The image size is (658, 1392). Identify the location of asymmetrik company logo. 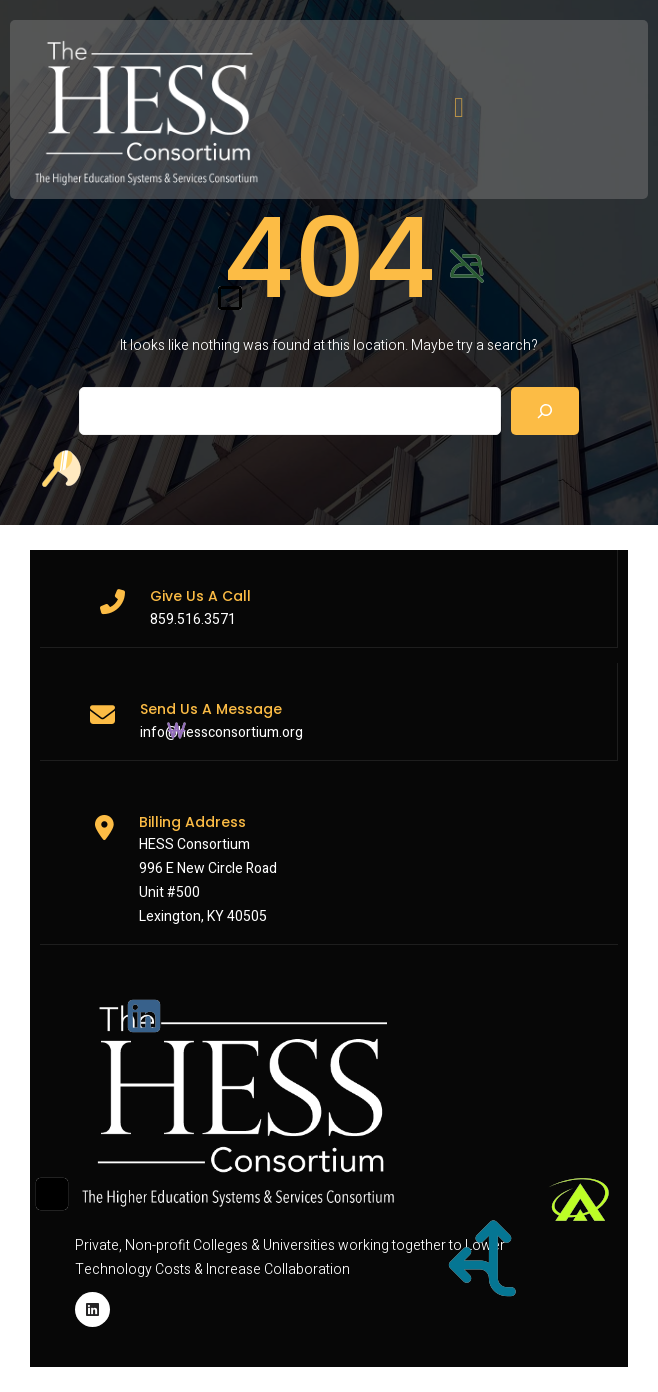
(578, 1199).